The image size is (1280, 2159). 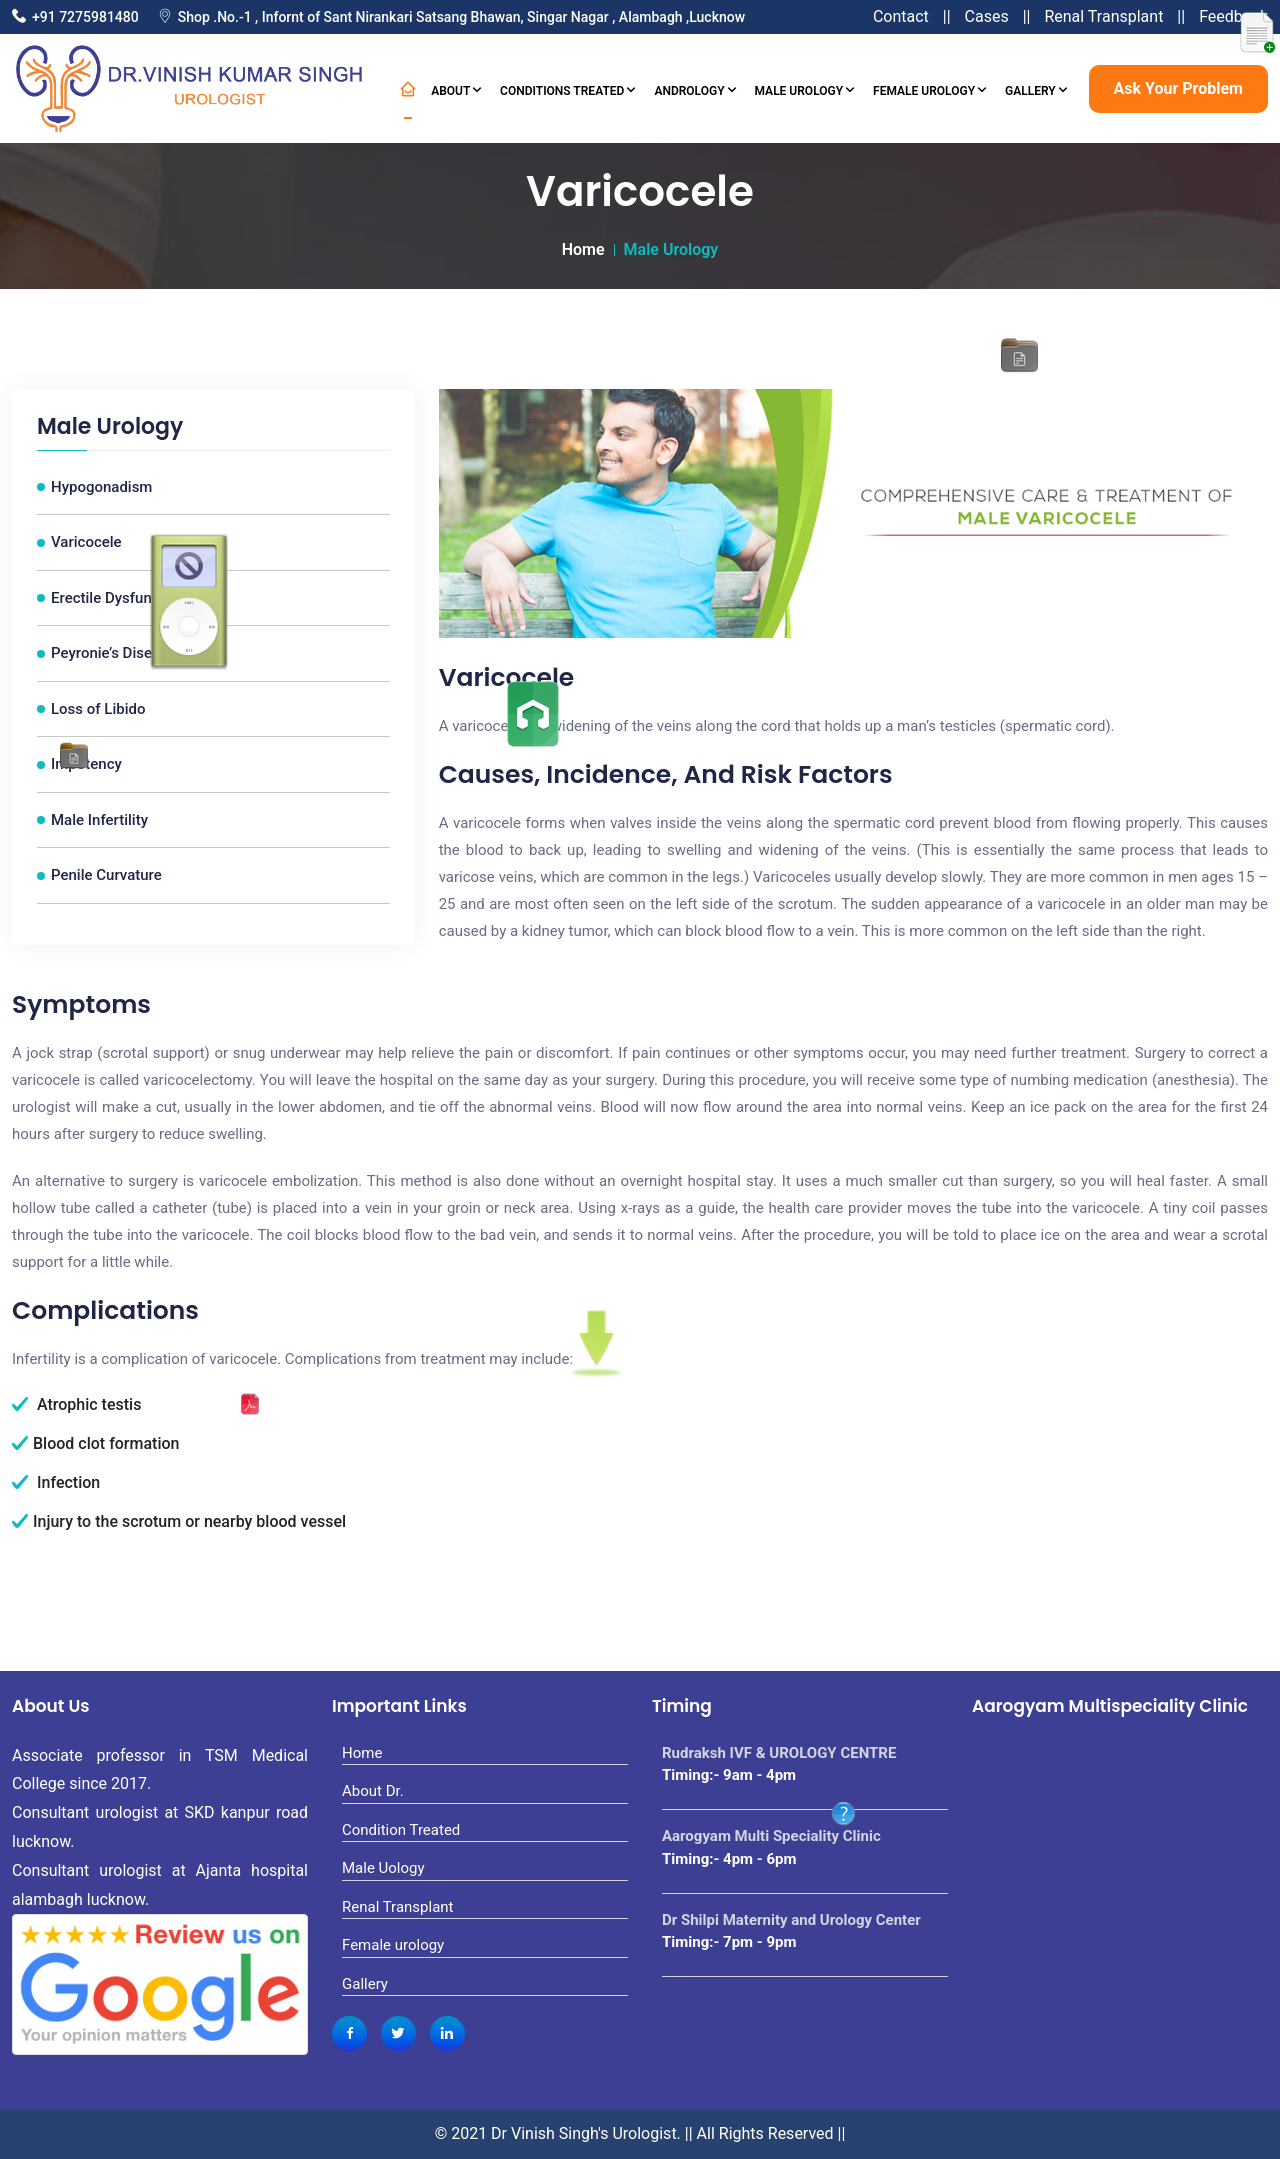 I want to click on save the current file or document, so click(x=596, y=1339).